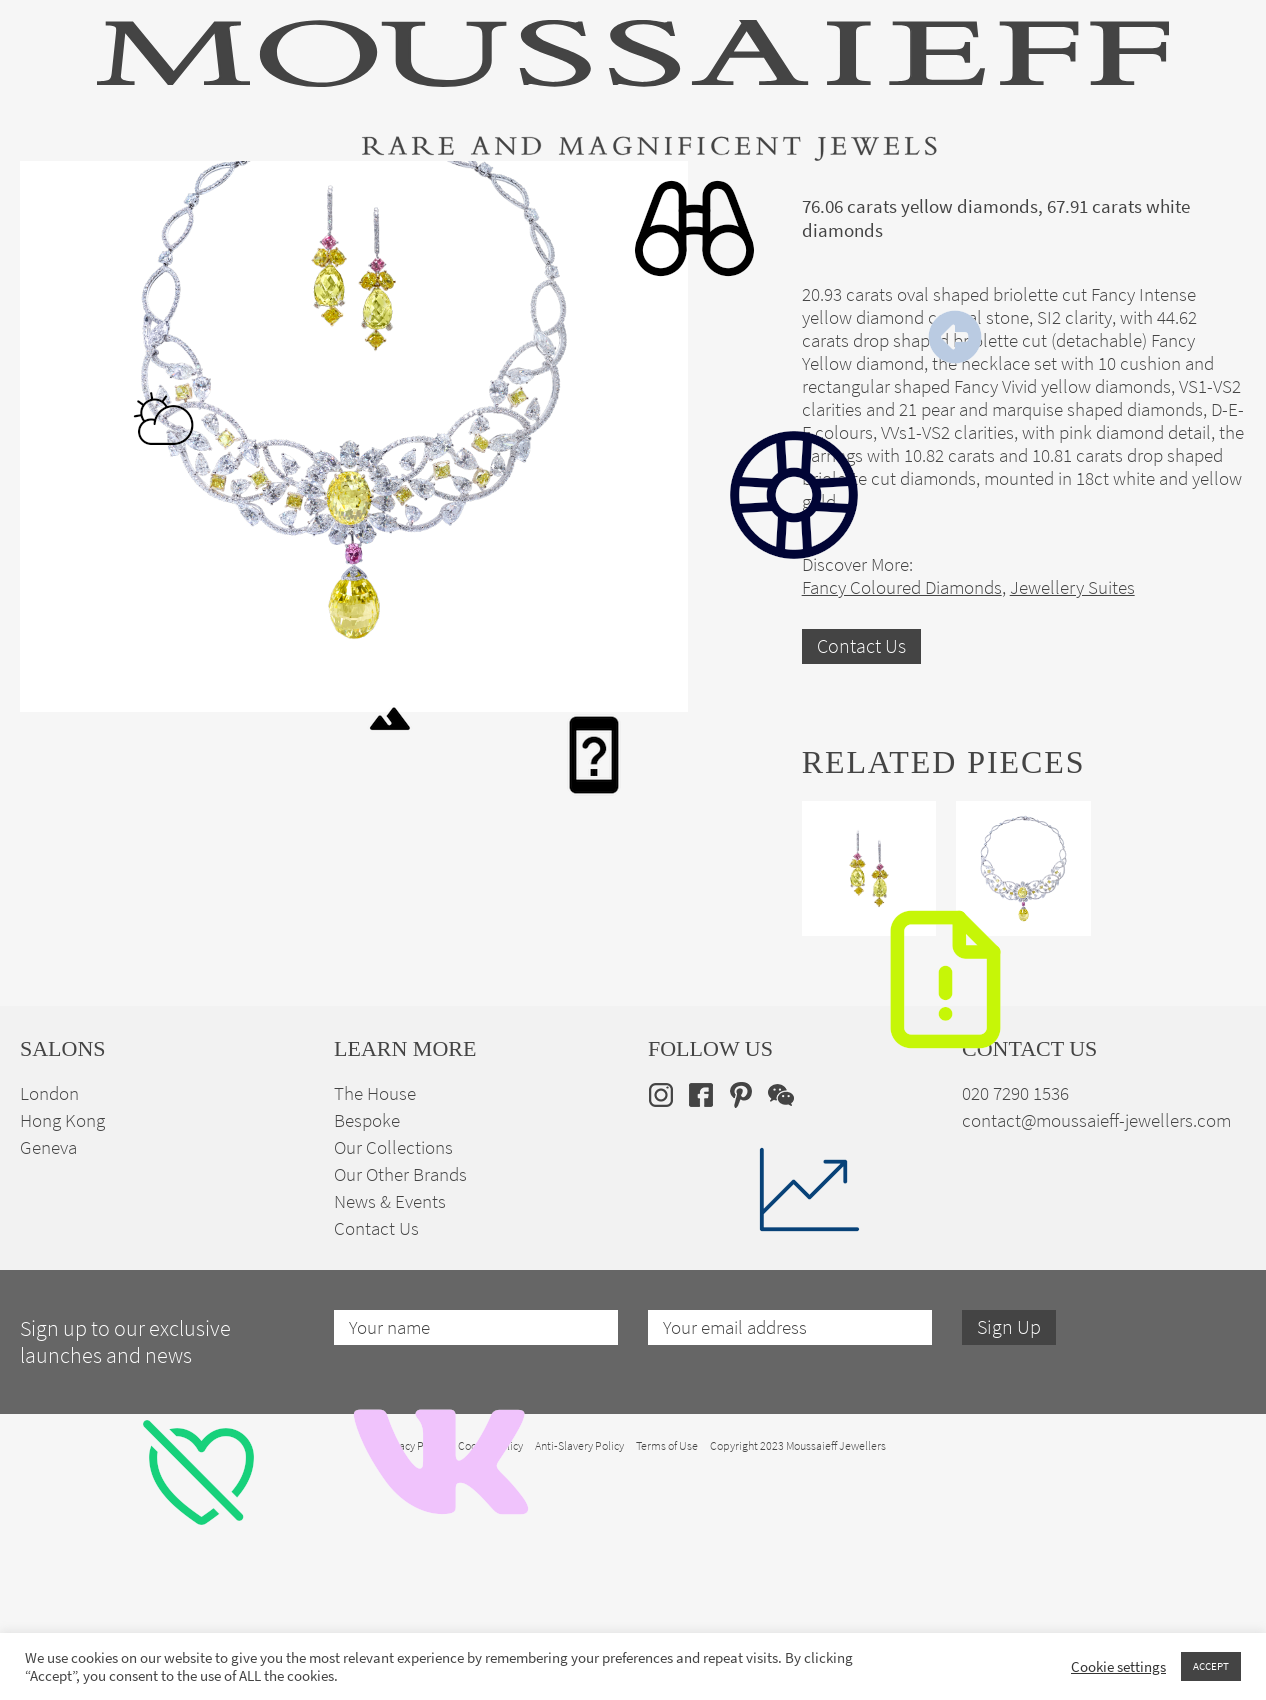 The image size is (1266, 1700). I want to click on open VK social network, so click(441, 1462).